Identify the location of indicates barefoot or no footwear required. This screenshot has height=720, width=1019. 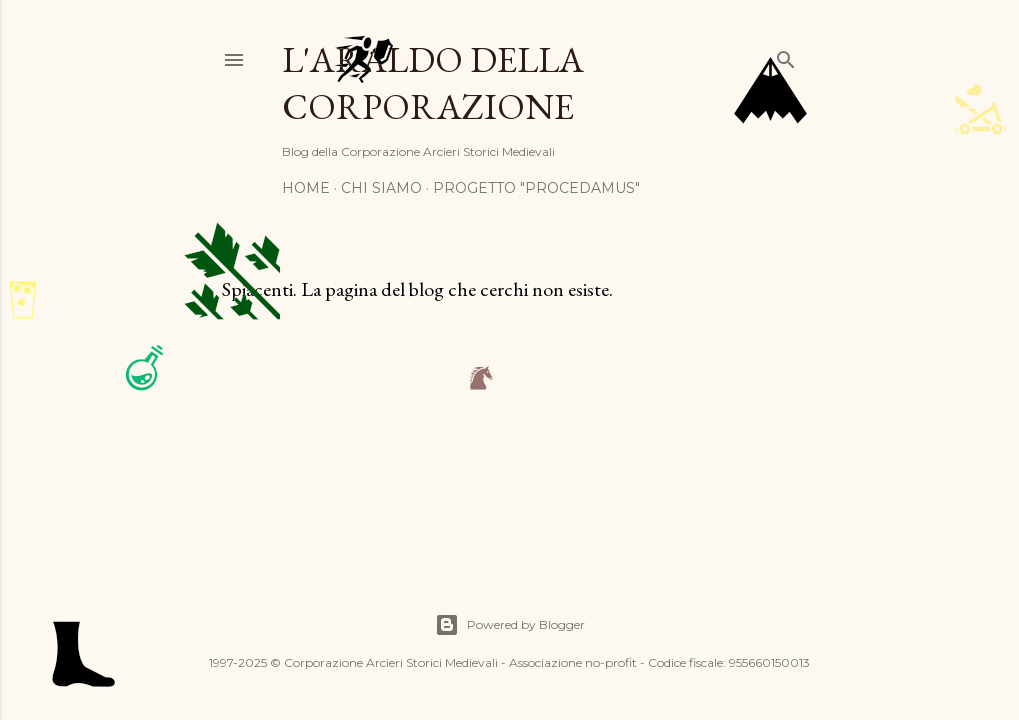
(82, 654).